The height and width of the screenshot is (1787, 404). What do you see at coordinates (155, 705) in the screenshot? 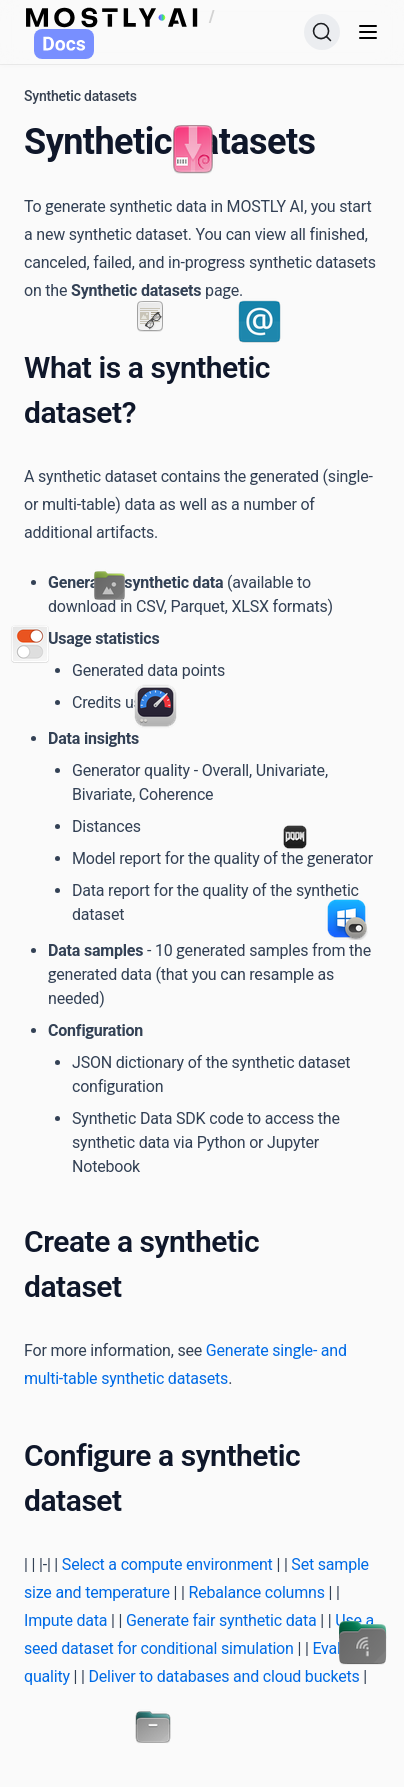
I see `open system resource monitor` at bounding box center [155, 705].